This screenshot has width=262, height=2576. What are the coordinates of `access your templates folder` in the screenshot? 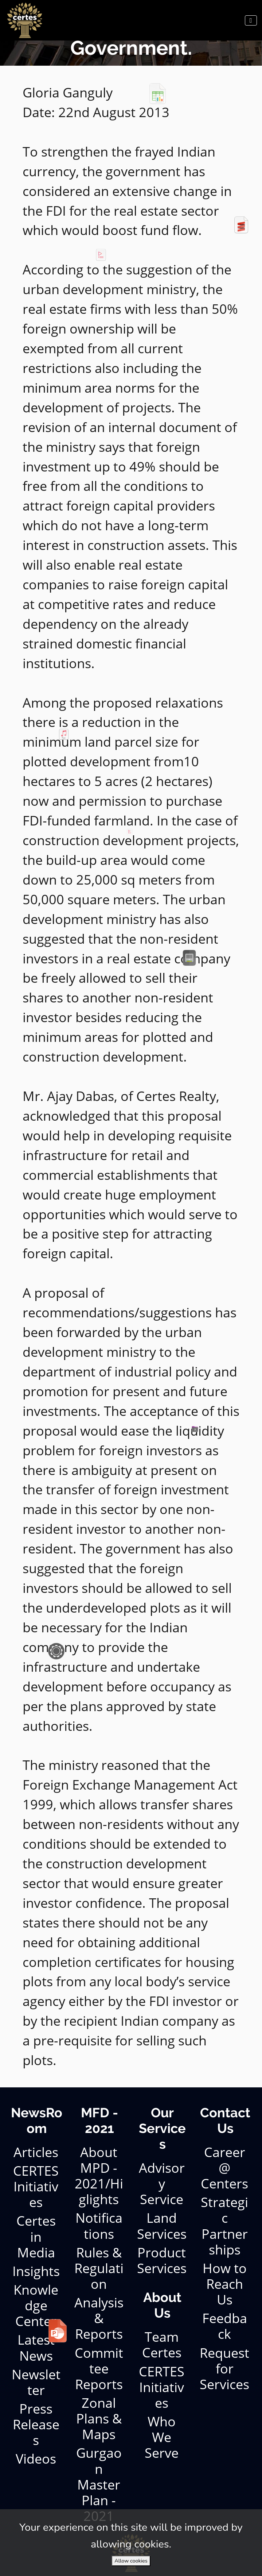 It's located at (195, 1429).